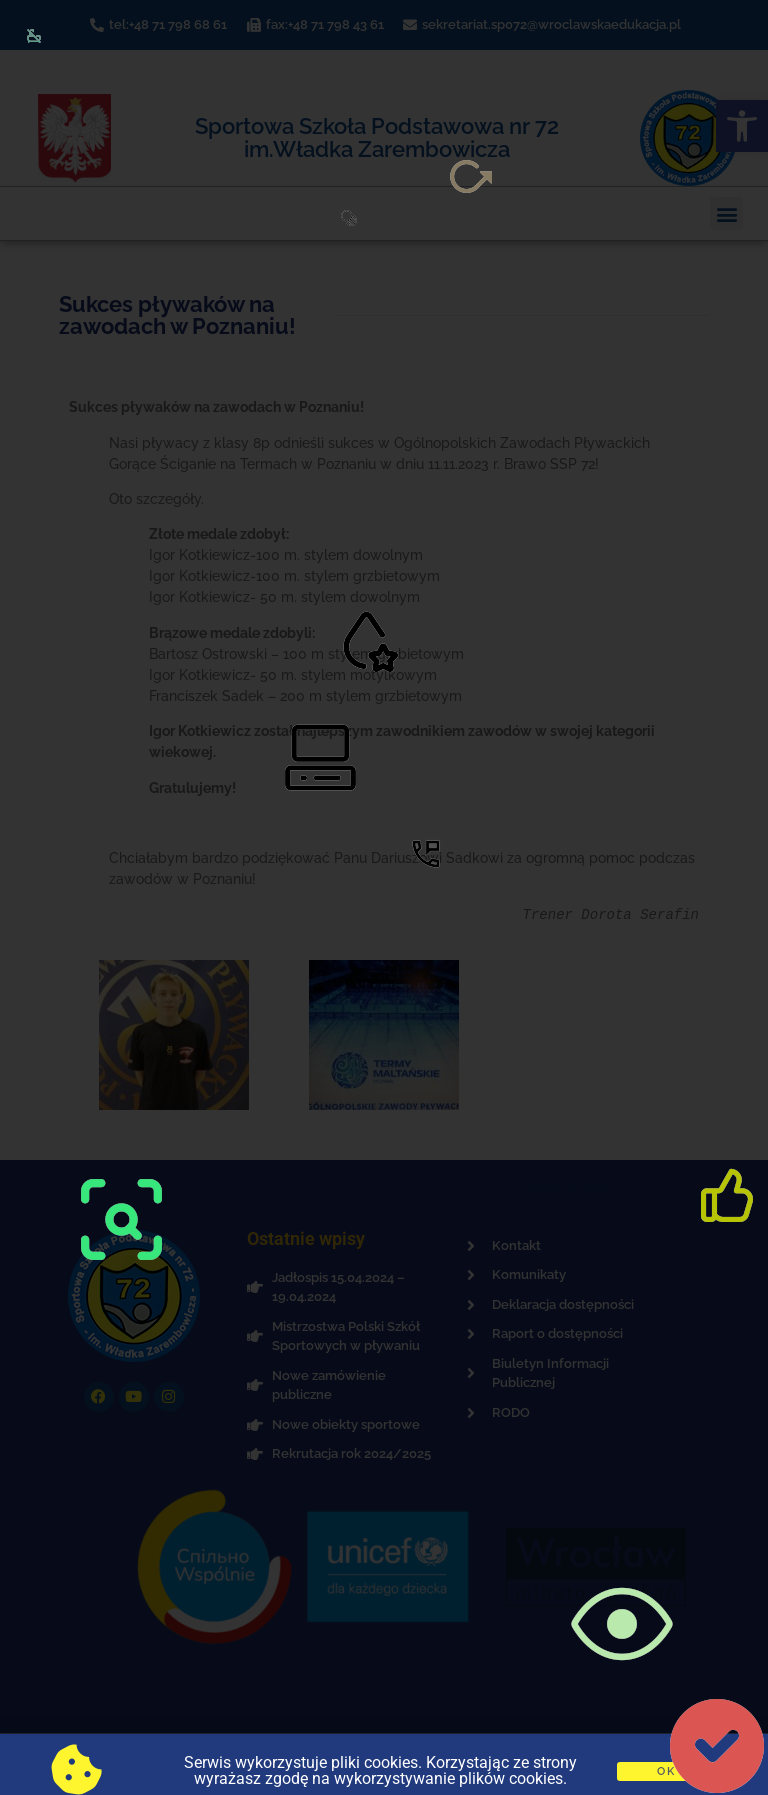 The image size is (768, 1795). What do you see at coordinates (320, 758) in the screenshot?
I see `open github codespaces` at bounding box center [320, 758].